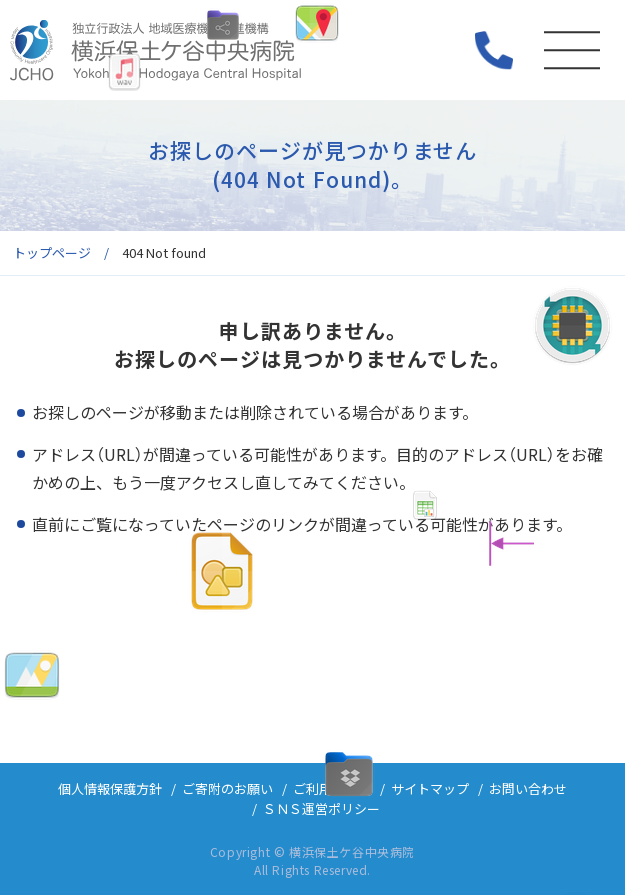 The width and height of the screenshot is (625, 895). I want to click on open the photos app, so click(32, 675).